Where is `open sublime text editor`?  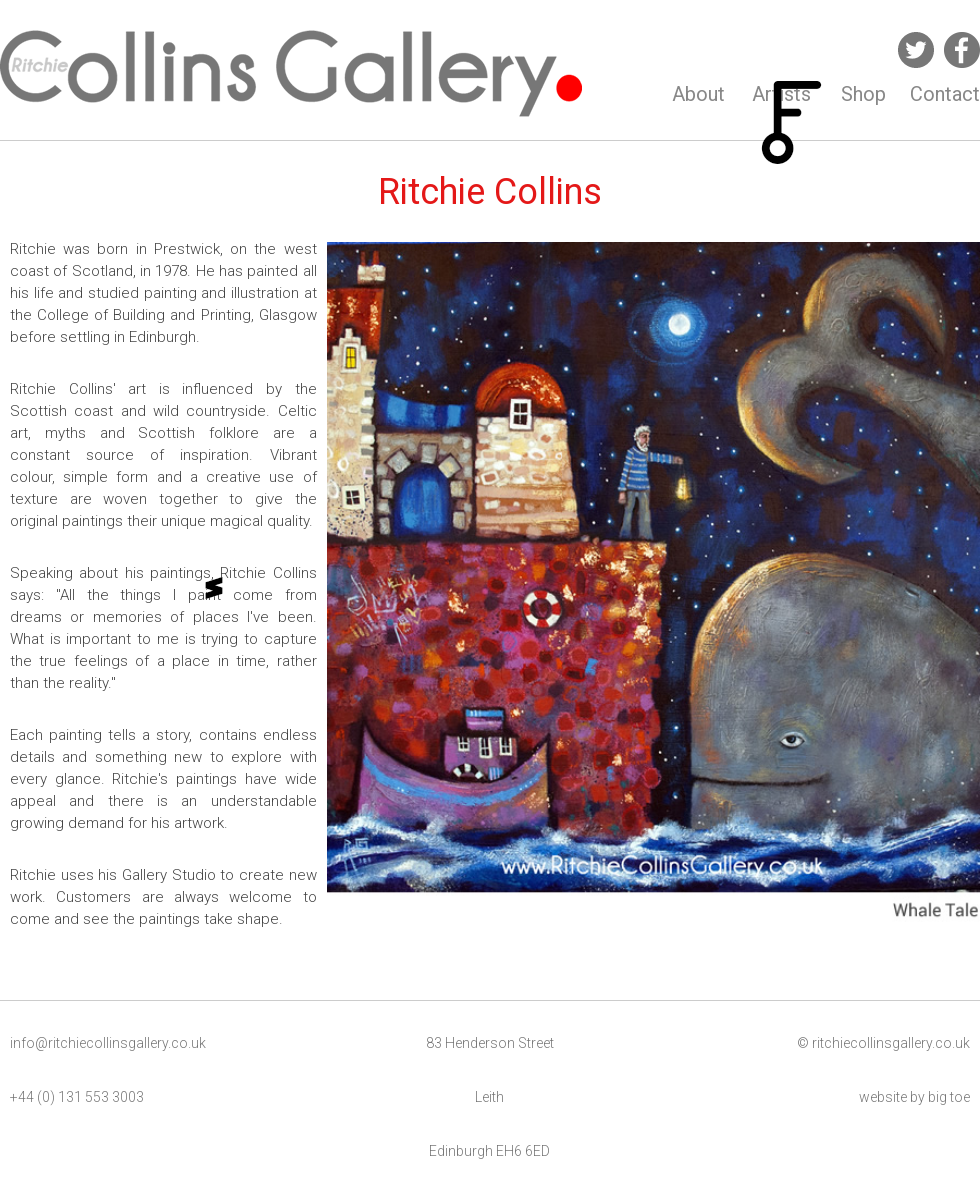
open sublime text editor is located at coordinates (214, 588).